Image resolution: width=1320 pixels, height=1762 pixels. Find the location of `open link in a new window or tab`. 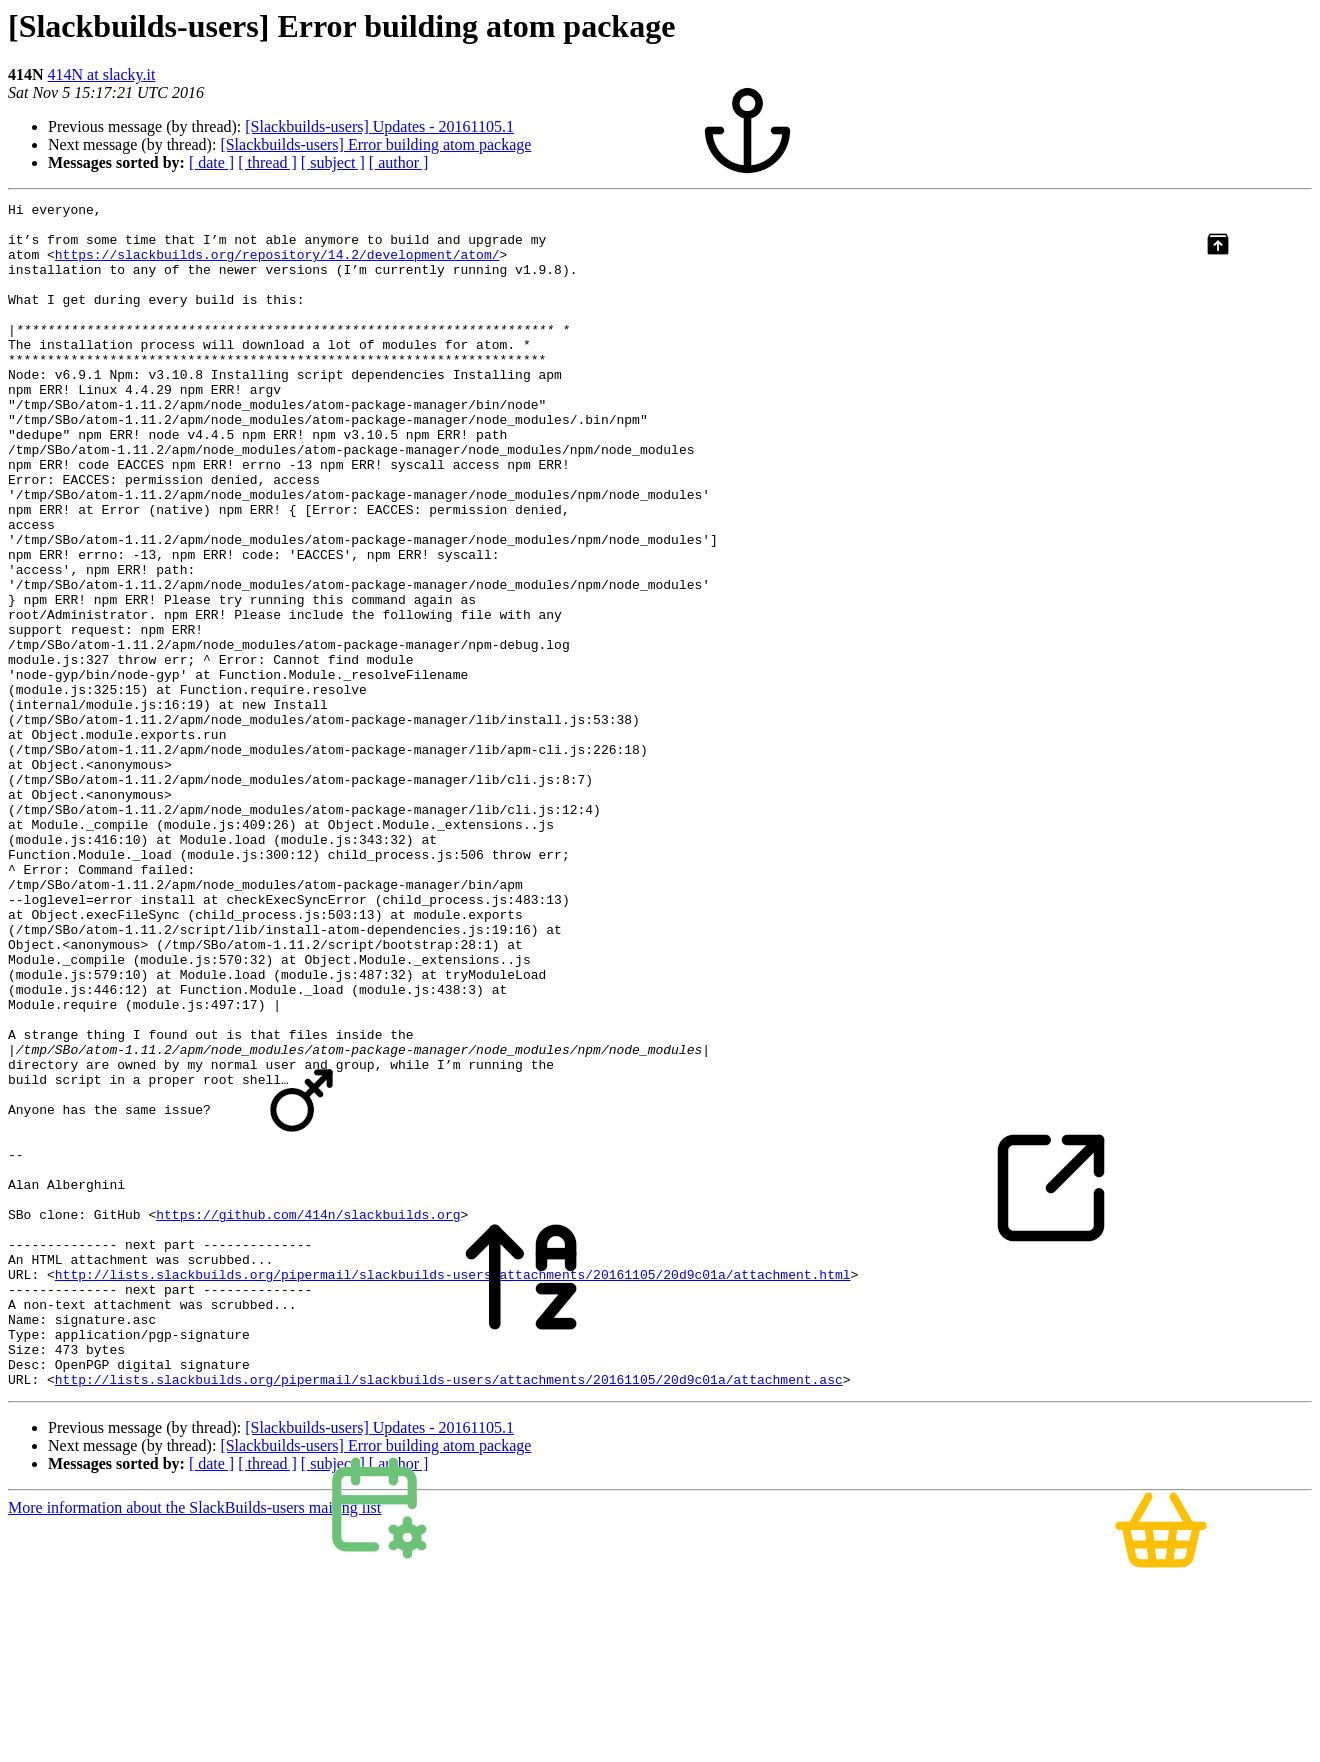

open link in a new window or tab is located at coordinates (1051, 1188).